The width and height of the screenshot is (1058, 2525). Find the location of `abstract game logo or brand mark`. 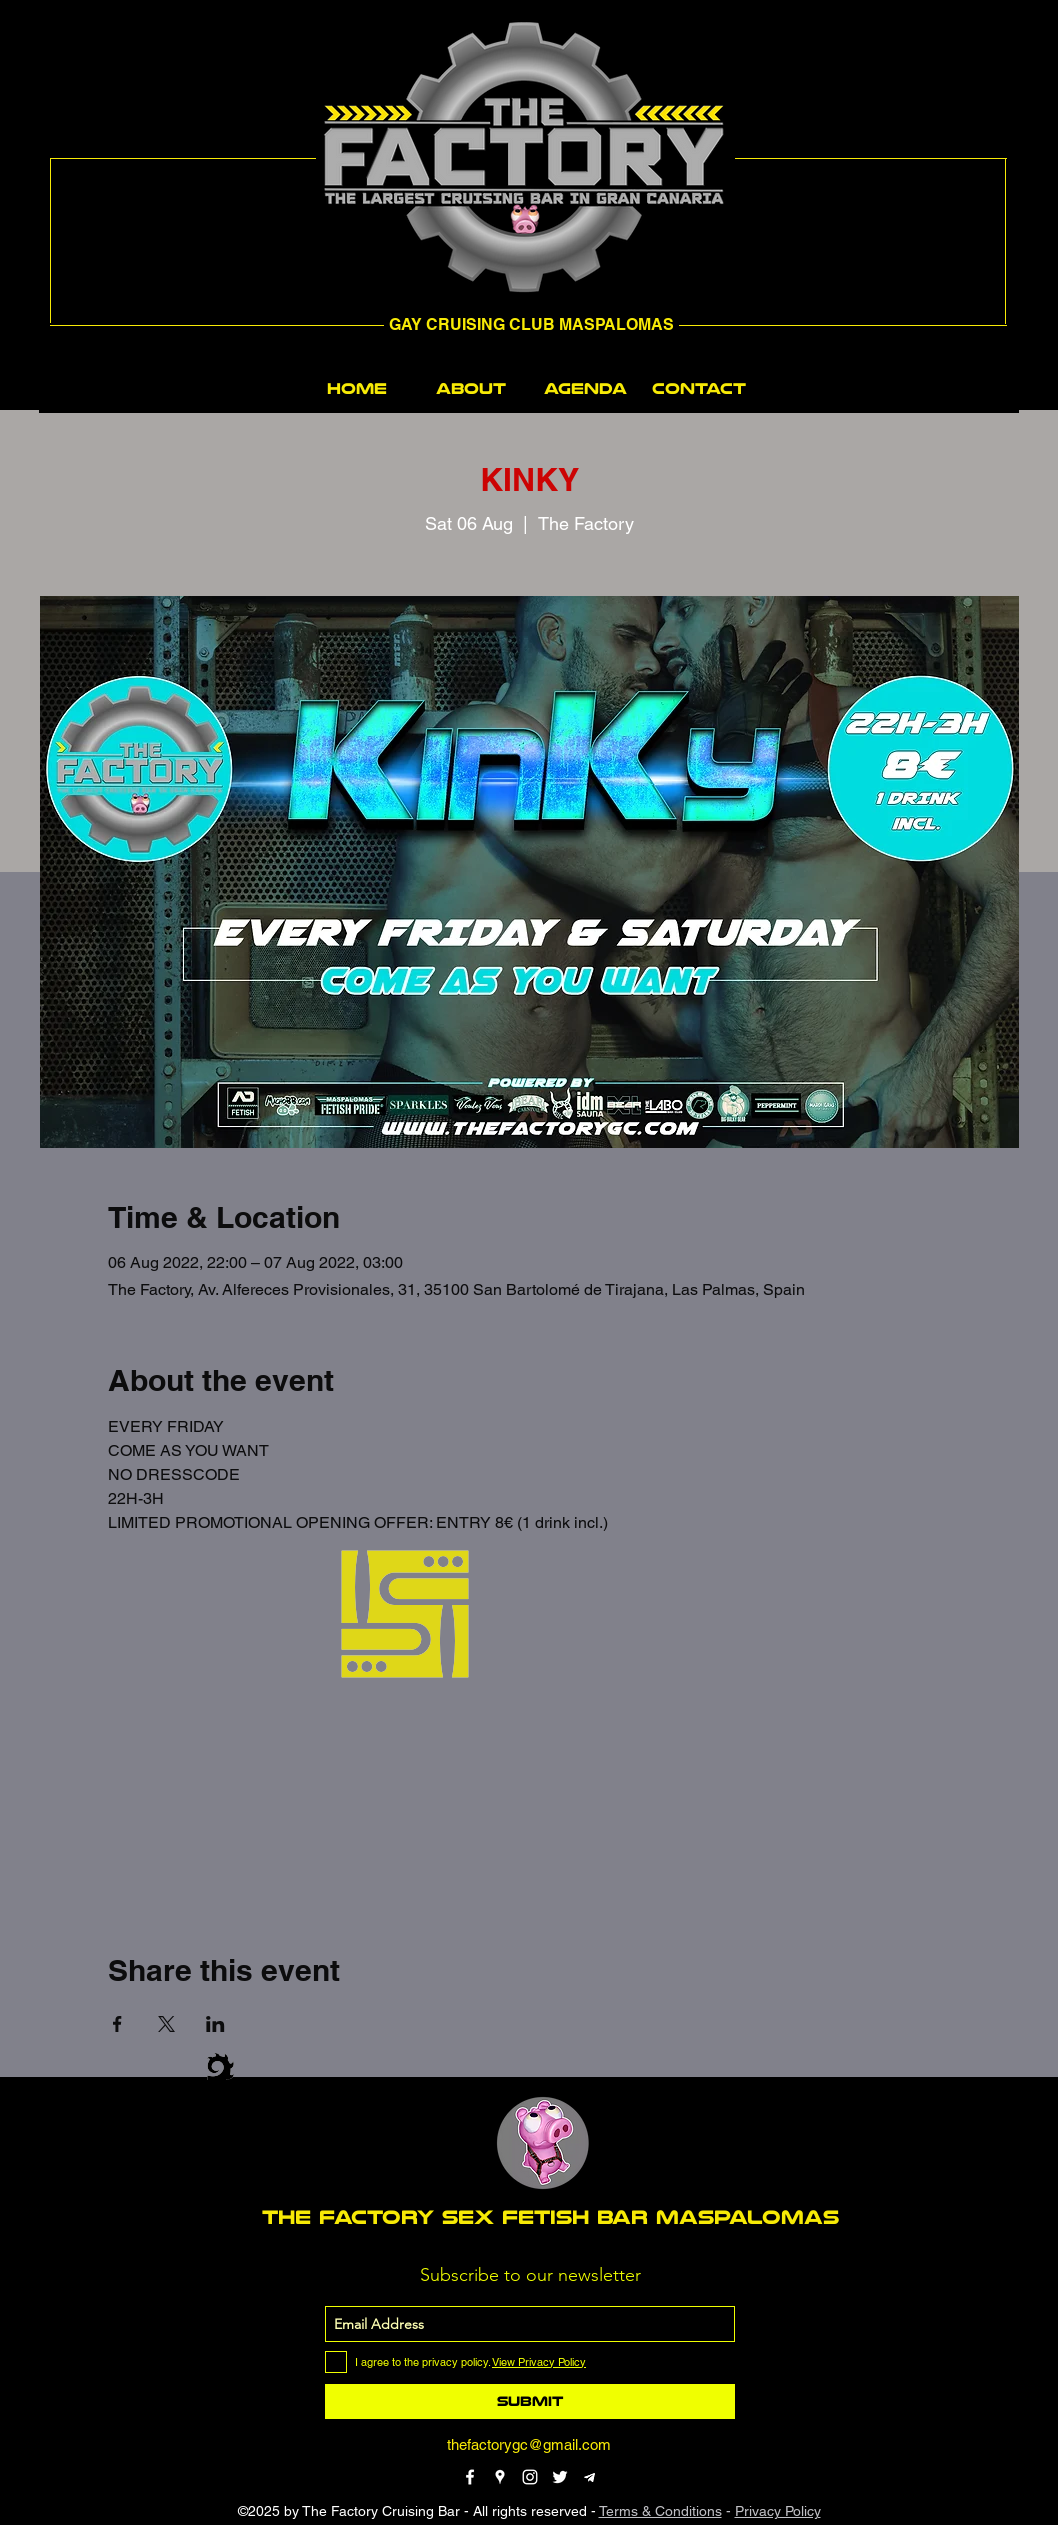

abstract game logo or brand mark is located at coordinates (405, 1614).